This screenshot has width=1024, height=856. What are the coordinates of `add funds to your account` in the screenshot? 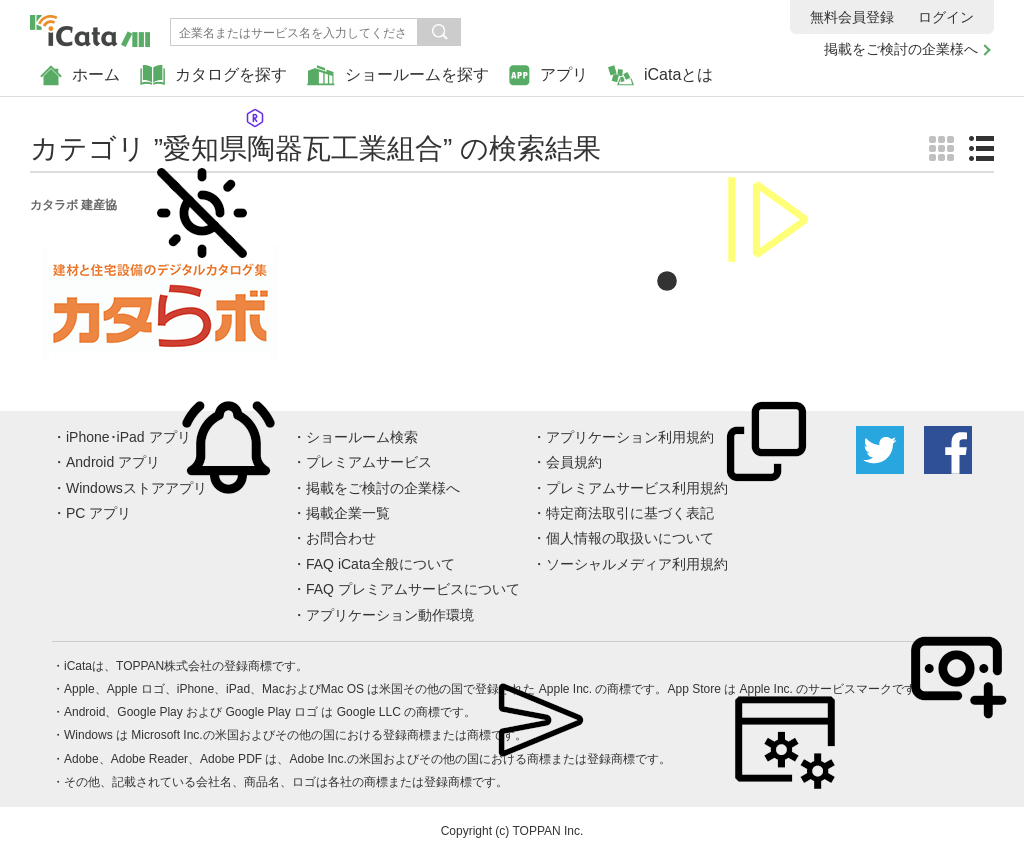 It's located at (956, 668).